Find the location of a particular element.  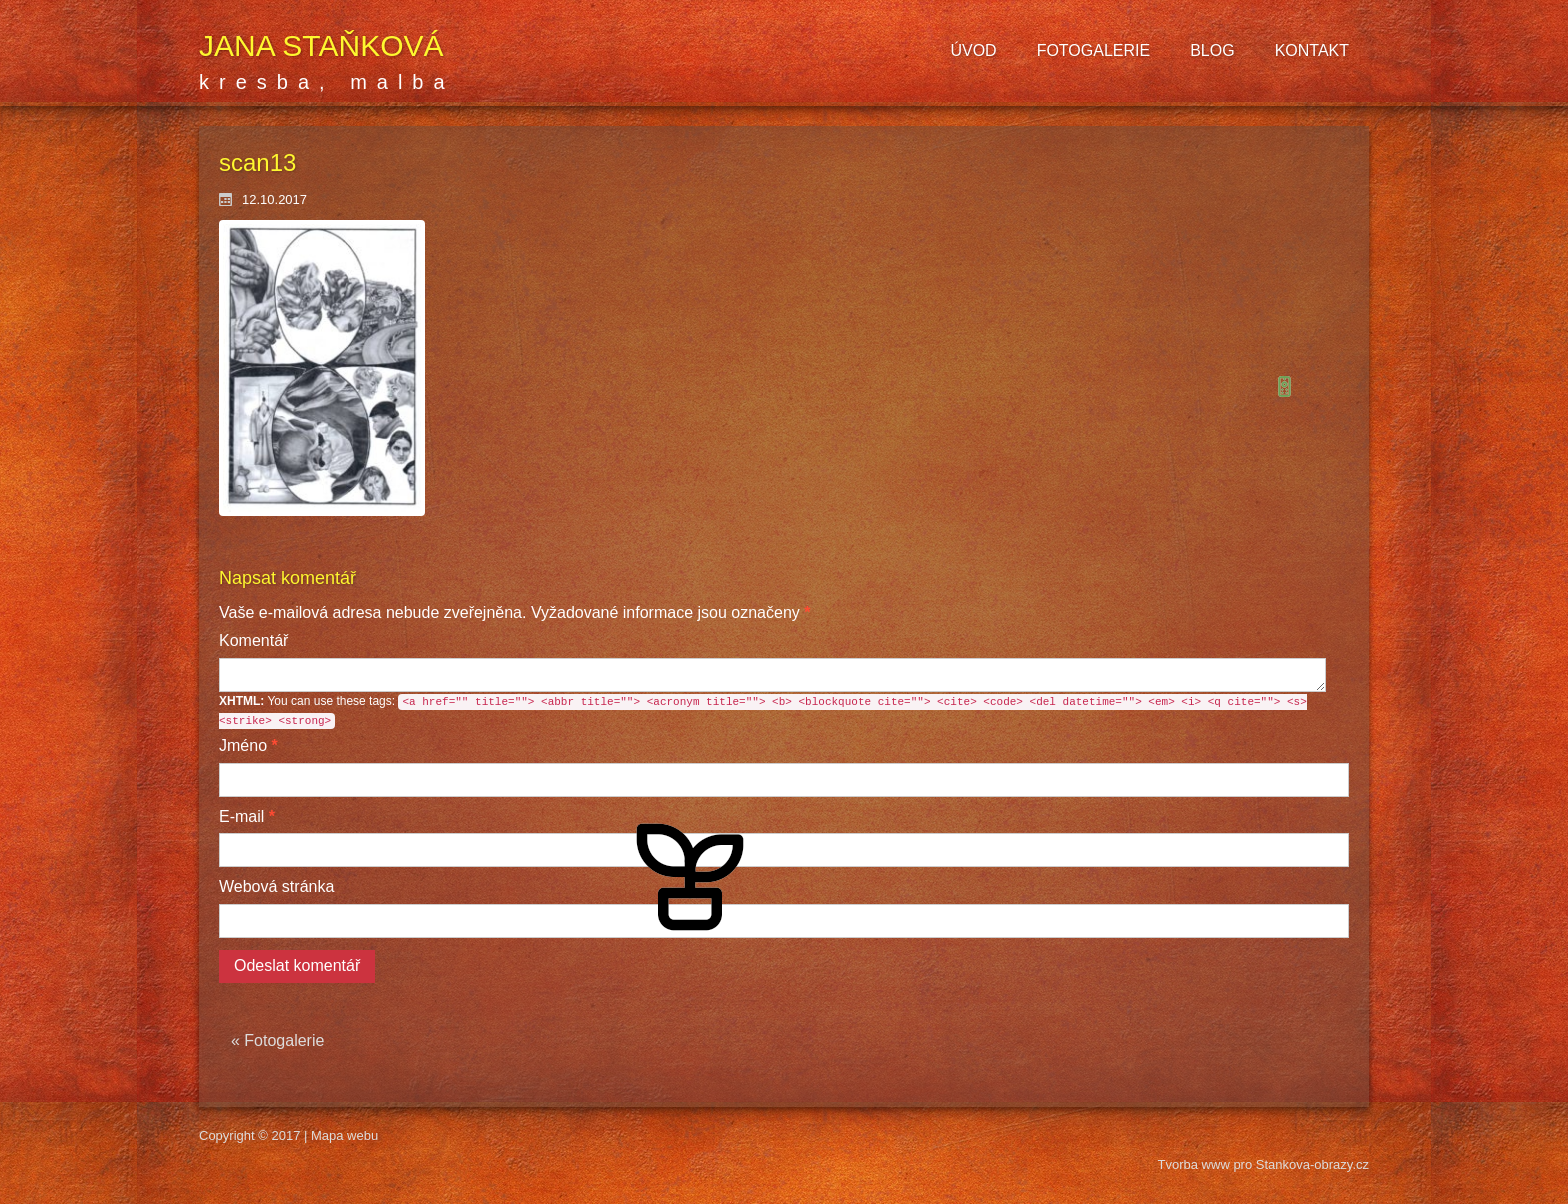

view plant care or gardening features is located at coordinates (690, 877).